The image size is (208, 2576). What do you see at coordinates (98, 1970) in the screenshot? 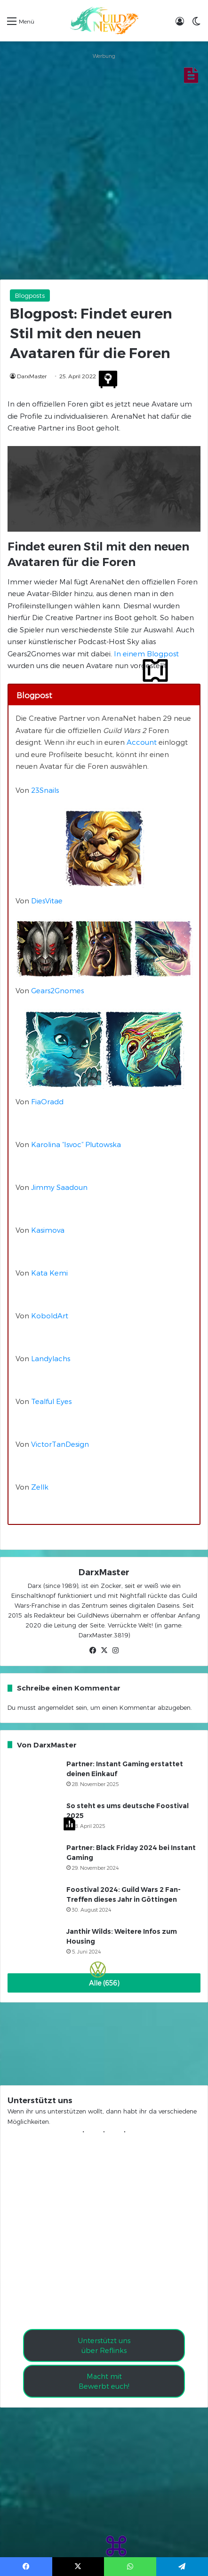
I see `volkswagen brand logo` at bounding box center [98, 1970].